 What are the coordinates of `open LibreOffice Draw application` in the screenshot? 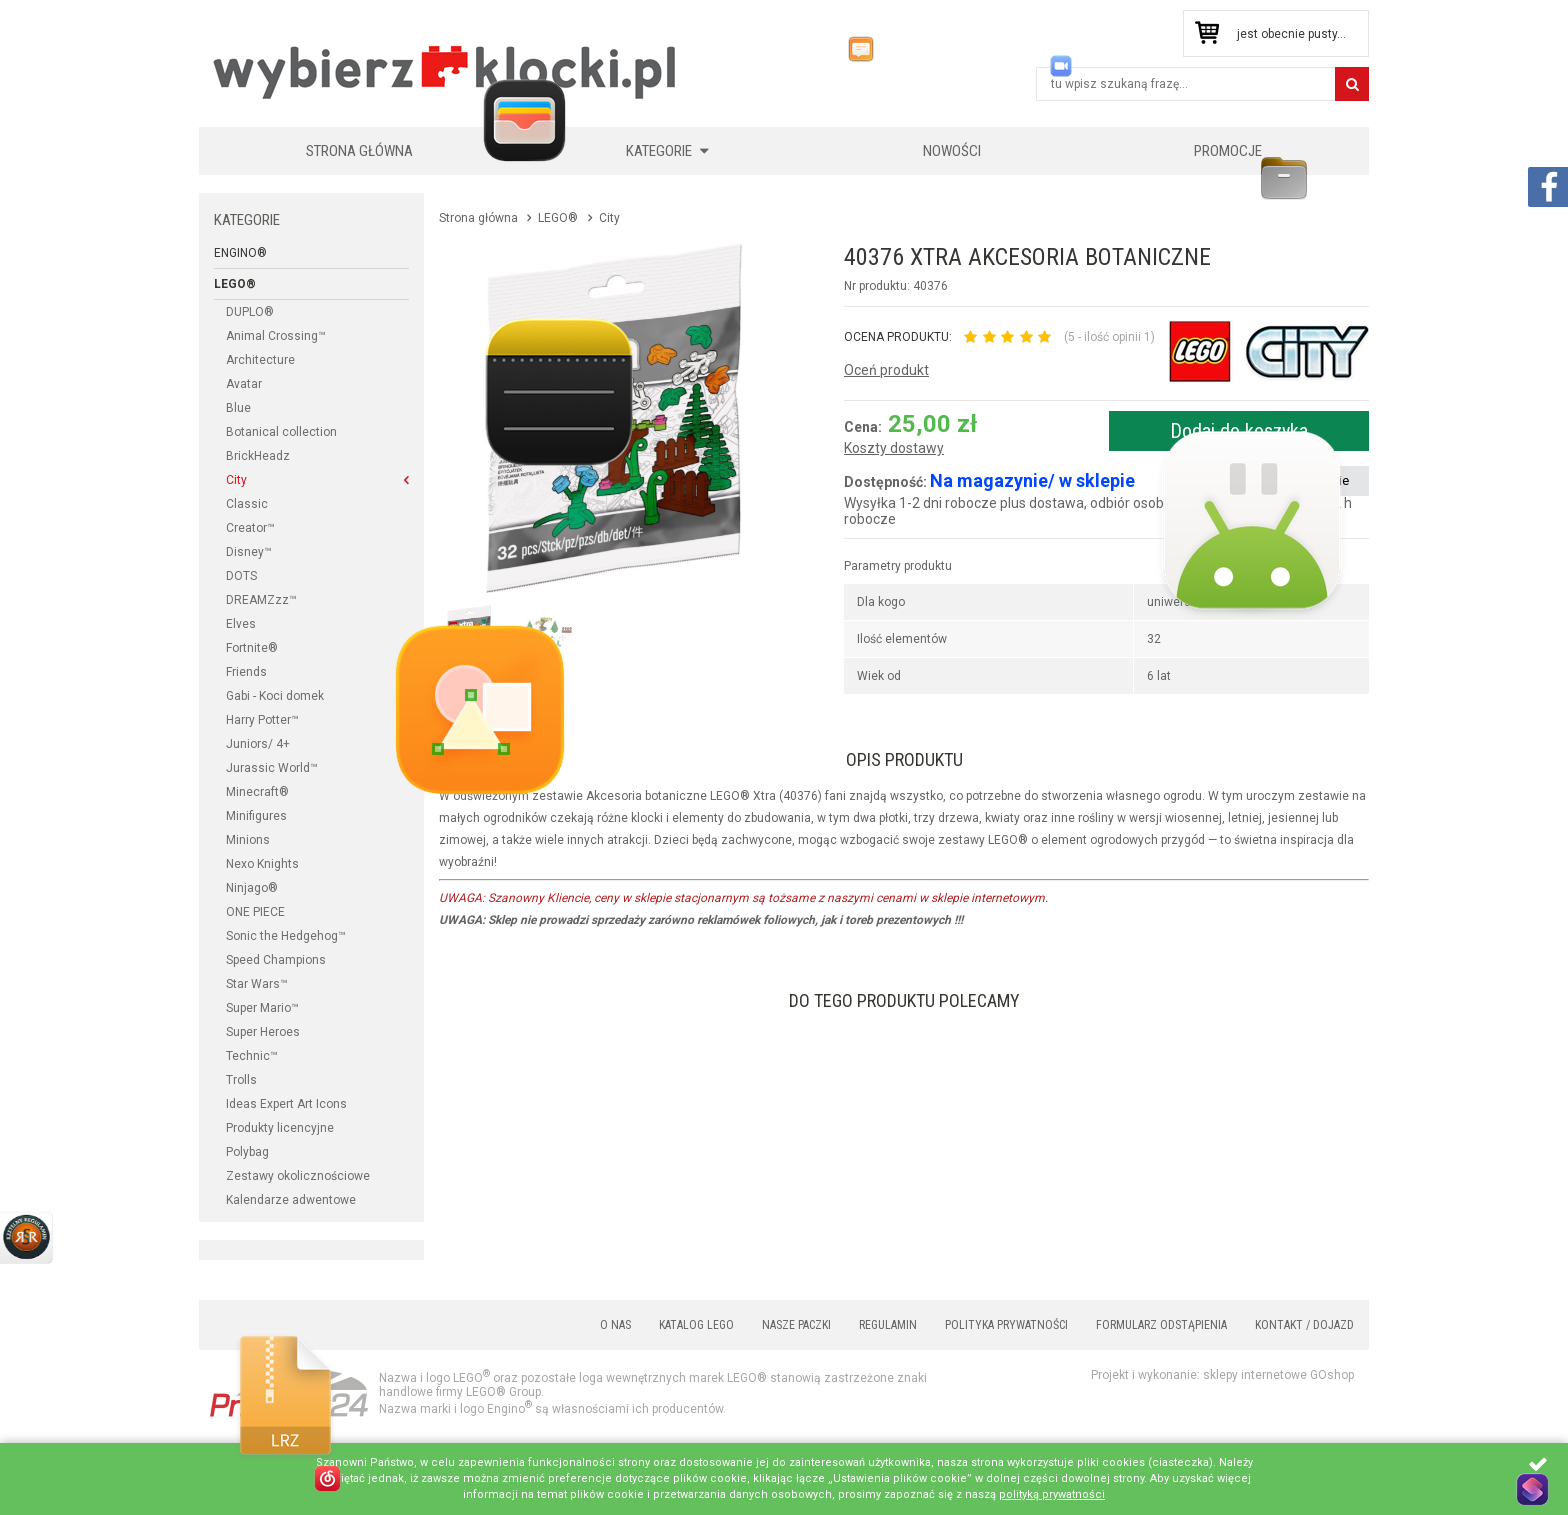 It's located at (480, 710).